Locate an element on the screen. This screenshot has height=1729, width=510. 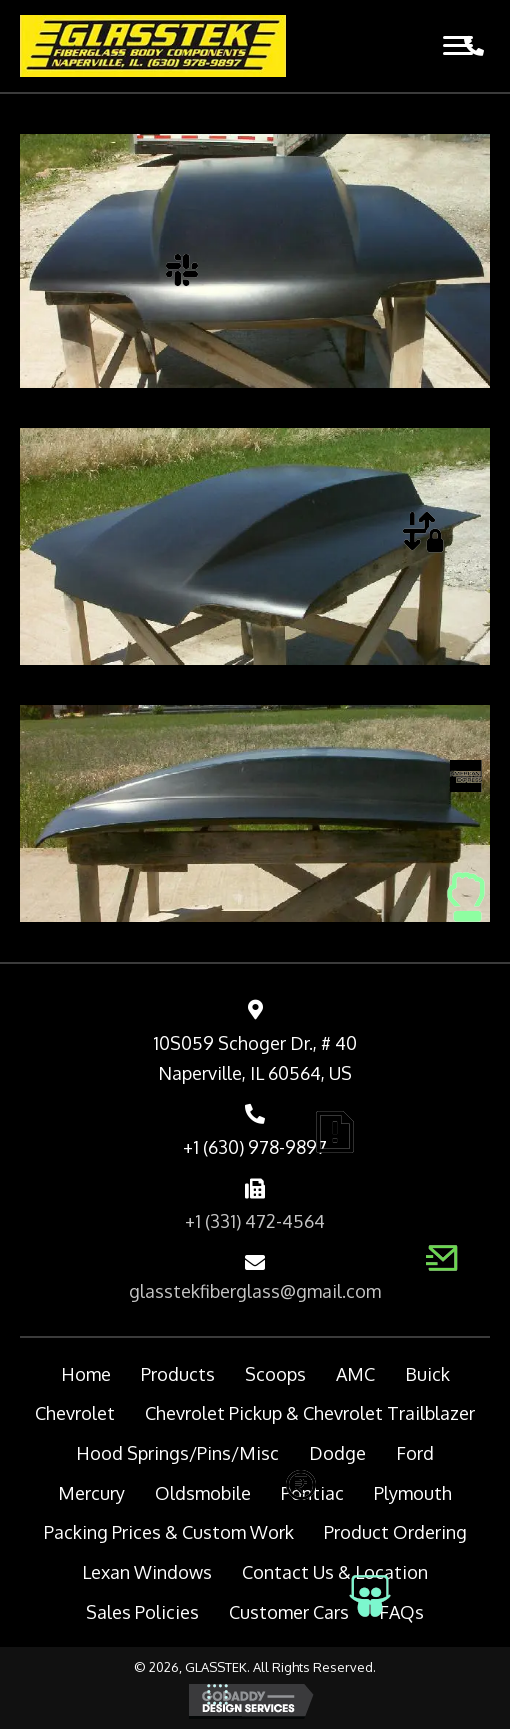
view balance or payment amount in rupees is located at coordinates (301, 1485).